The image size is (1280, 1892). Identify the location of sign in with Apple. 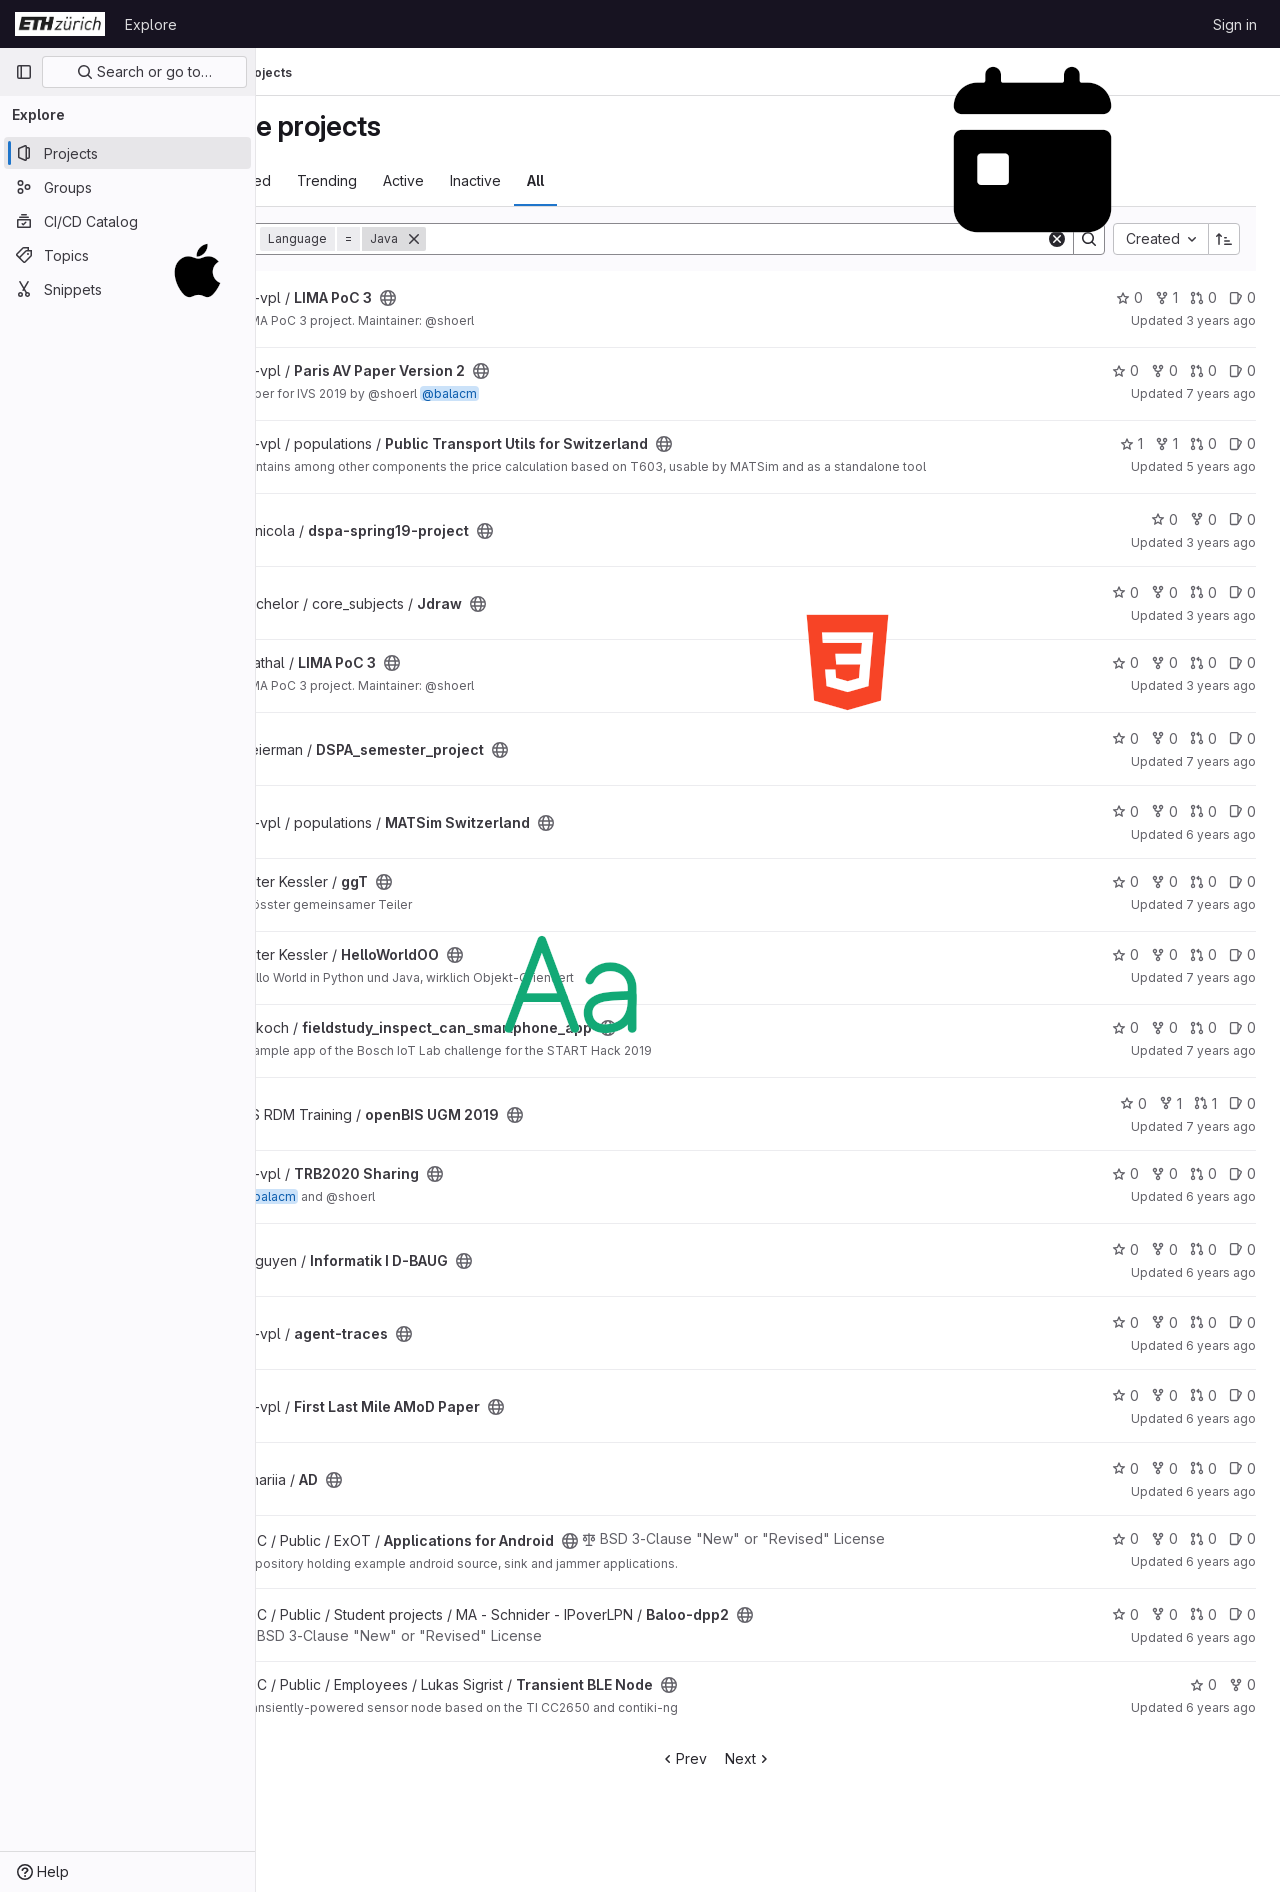
(197, 270).